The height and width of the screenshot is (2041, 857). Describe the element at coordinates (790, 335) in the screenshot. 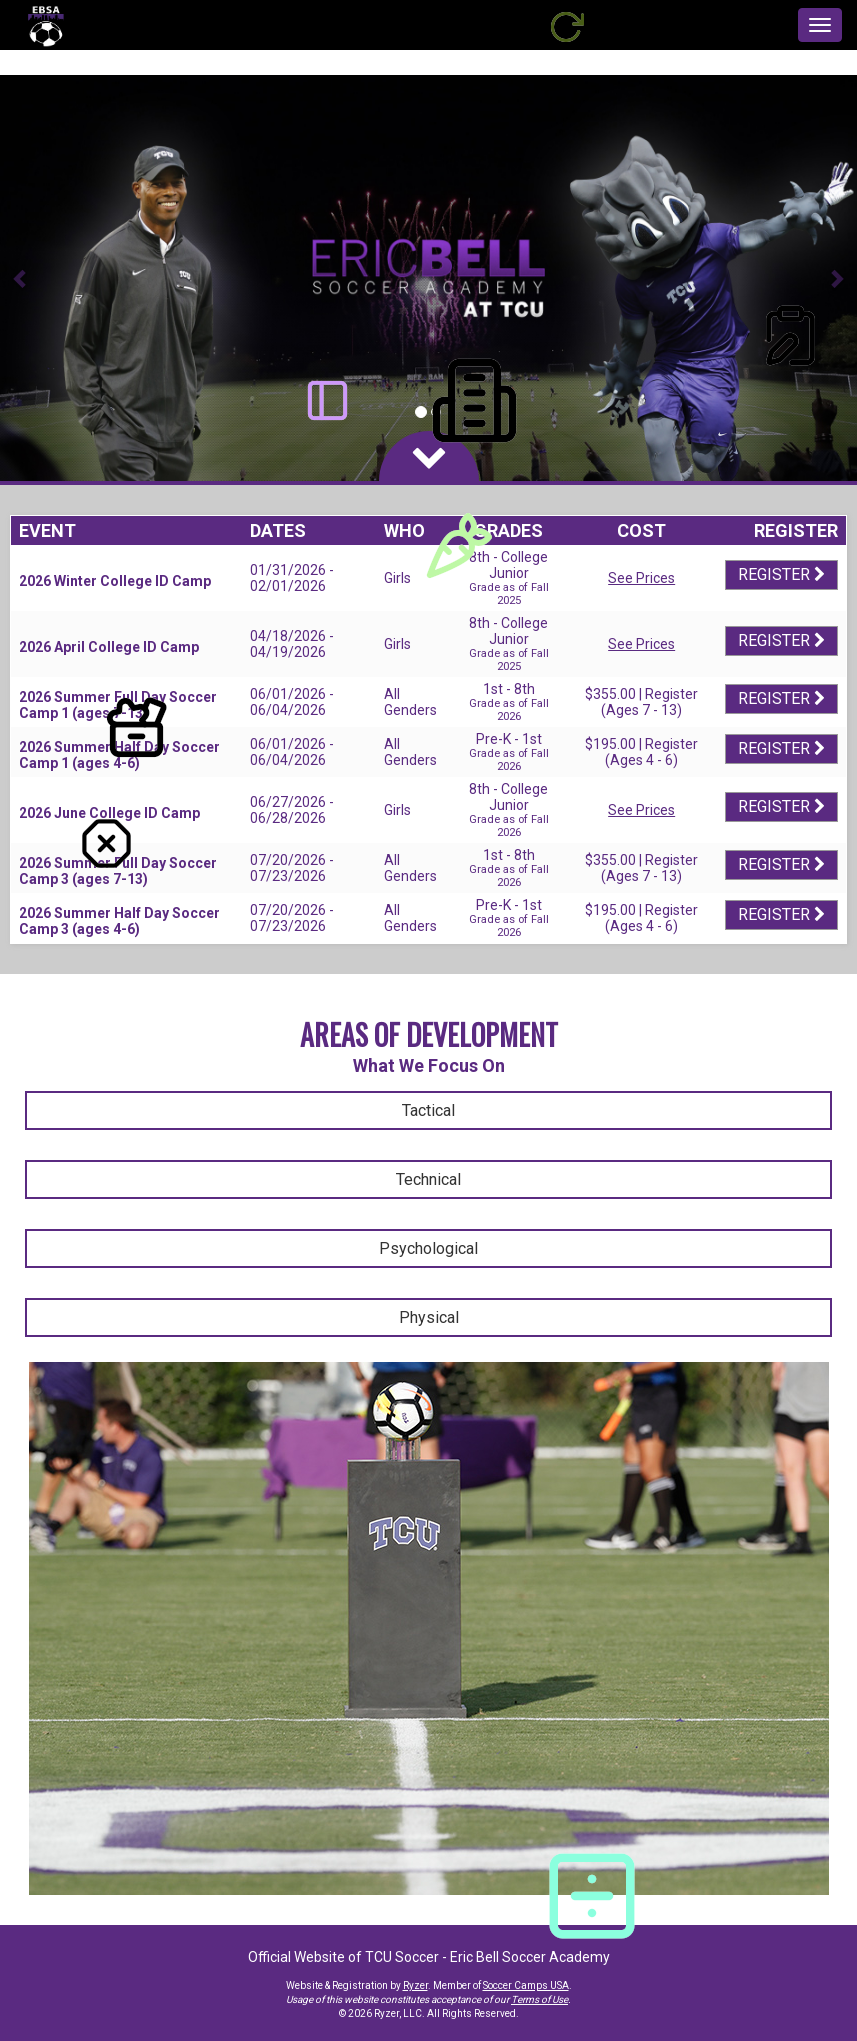

I see `edit clipboard contents` at that location.